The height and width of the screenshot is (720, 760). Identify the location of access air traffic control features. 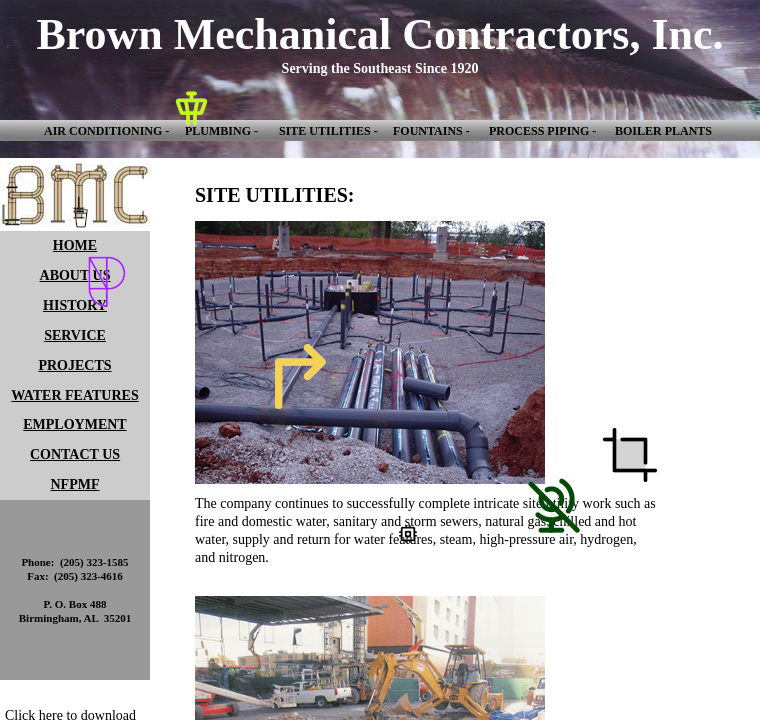
(191, 108).